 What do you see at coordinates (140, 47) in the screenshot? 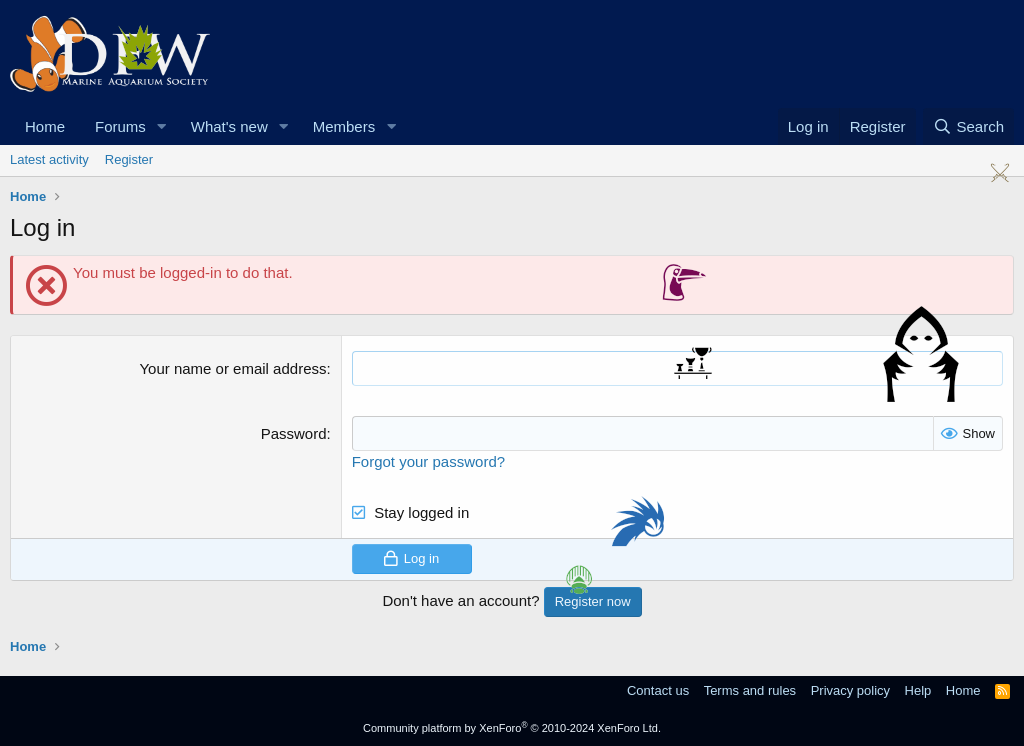
I see `indicates screen damage or impact effect` at bounding box center [140, 47].